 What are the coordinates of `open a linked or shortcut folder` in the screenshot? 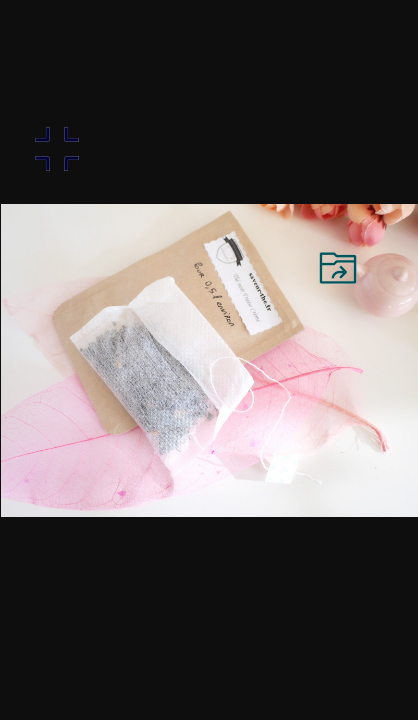 It's located at (338, 268).